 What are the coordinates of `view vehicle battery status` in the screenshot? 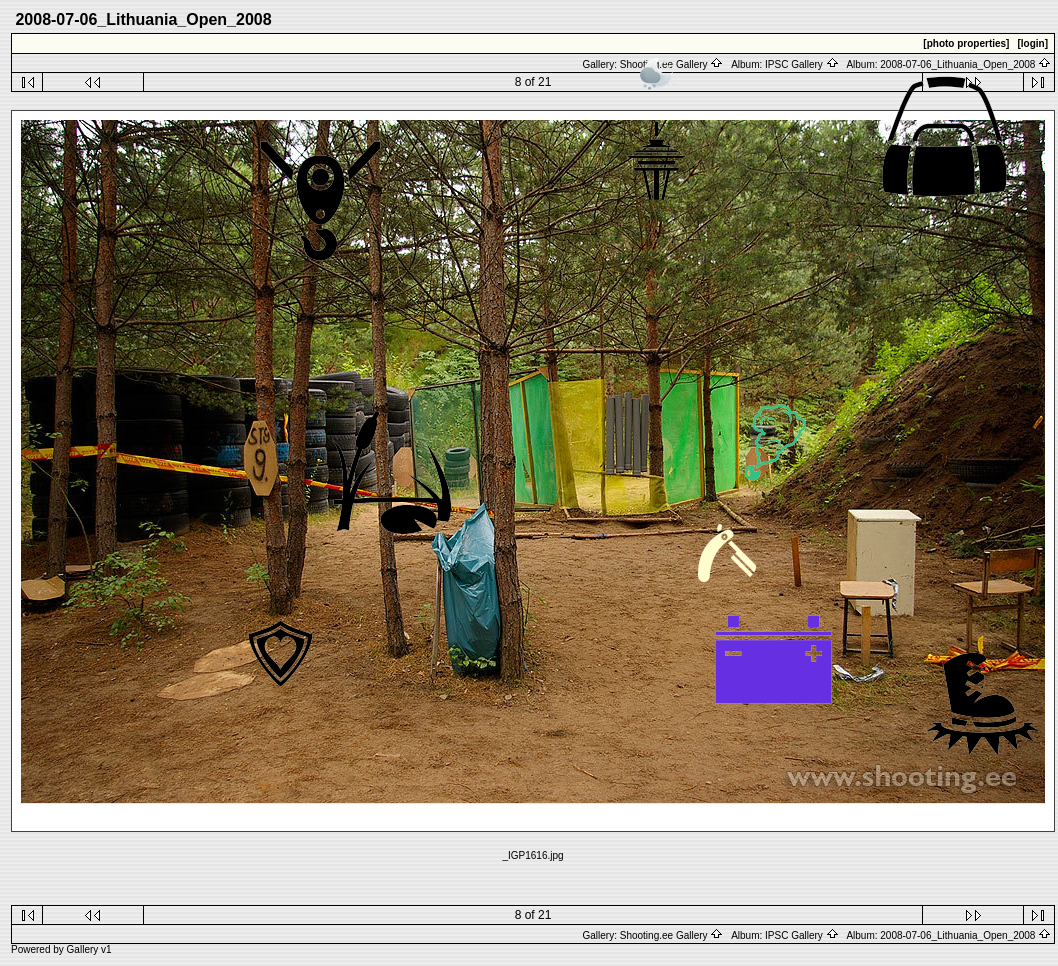 It's located at (773, 659).